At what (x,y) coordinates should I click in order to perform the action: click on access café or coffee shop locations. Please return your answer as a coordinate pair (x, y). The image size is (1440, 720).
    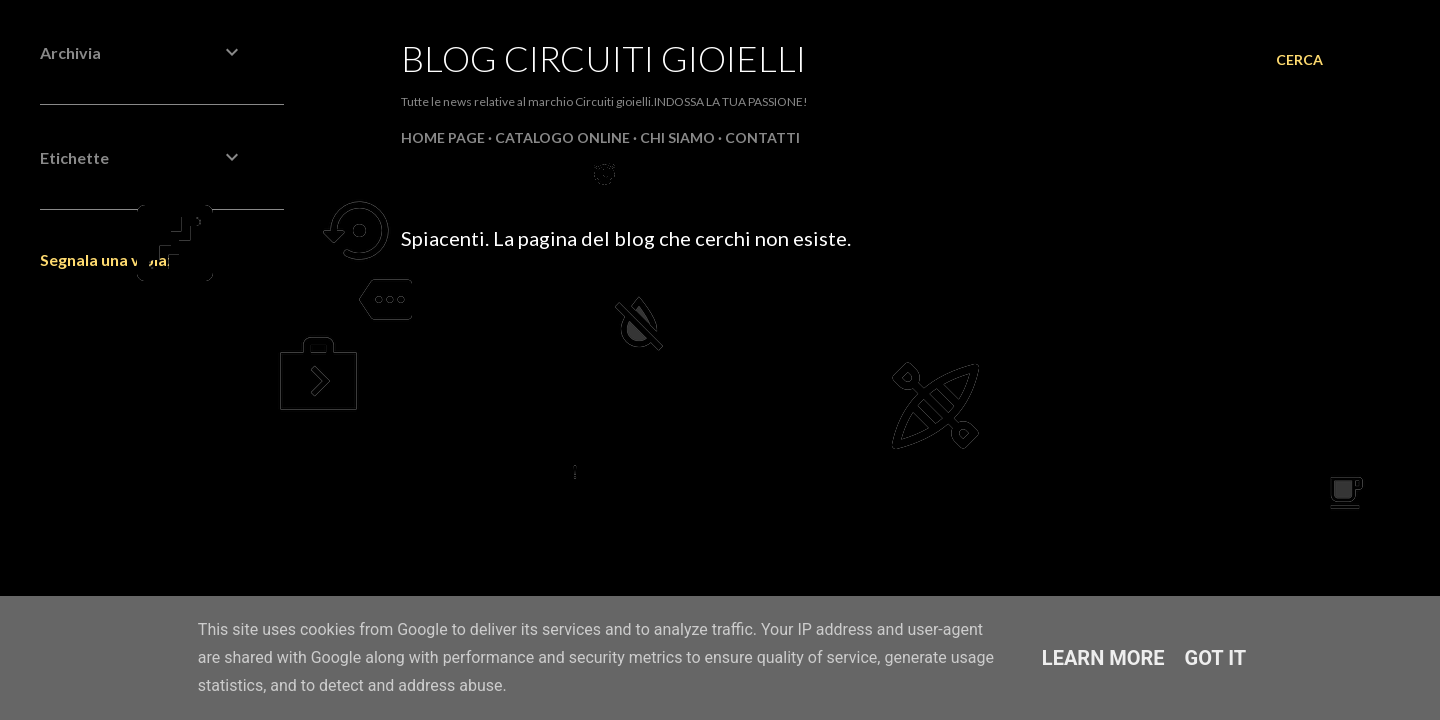
    Looking at the image, I should click on (1345, 493).